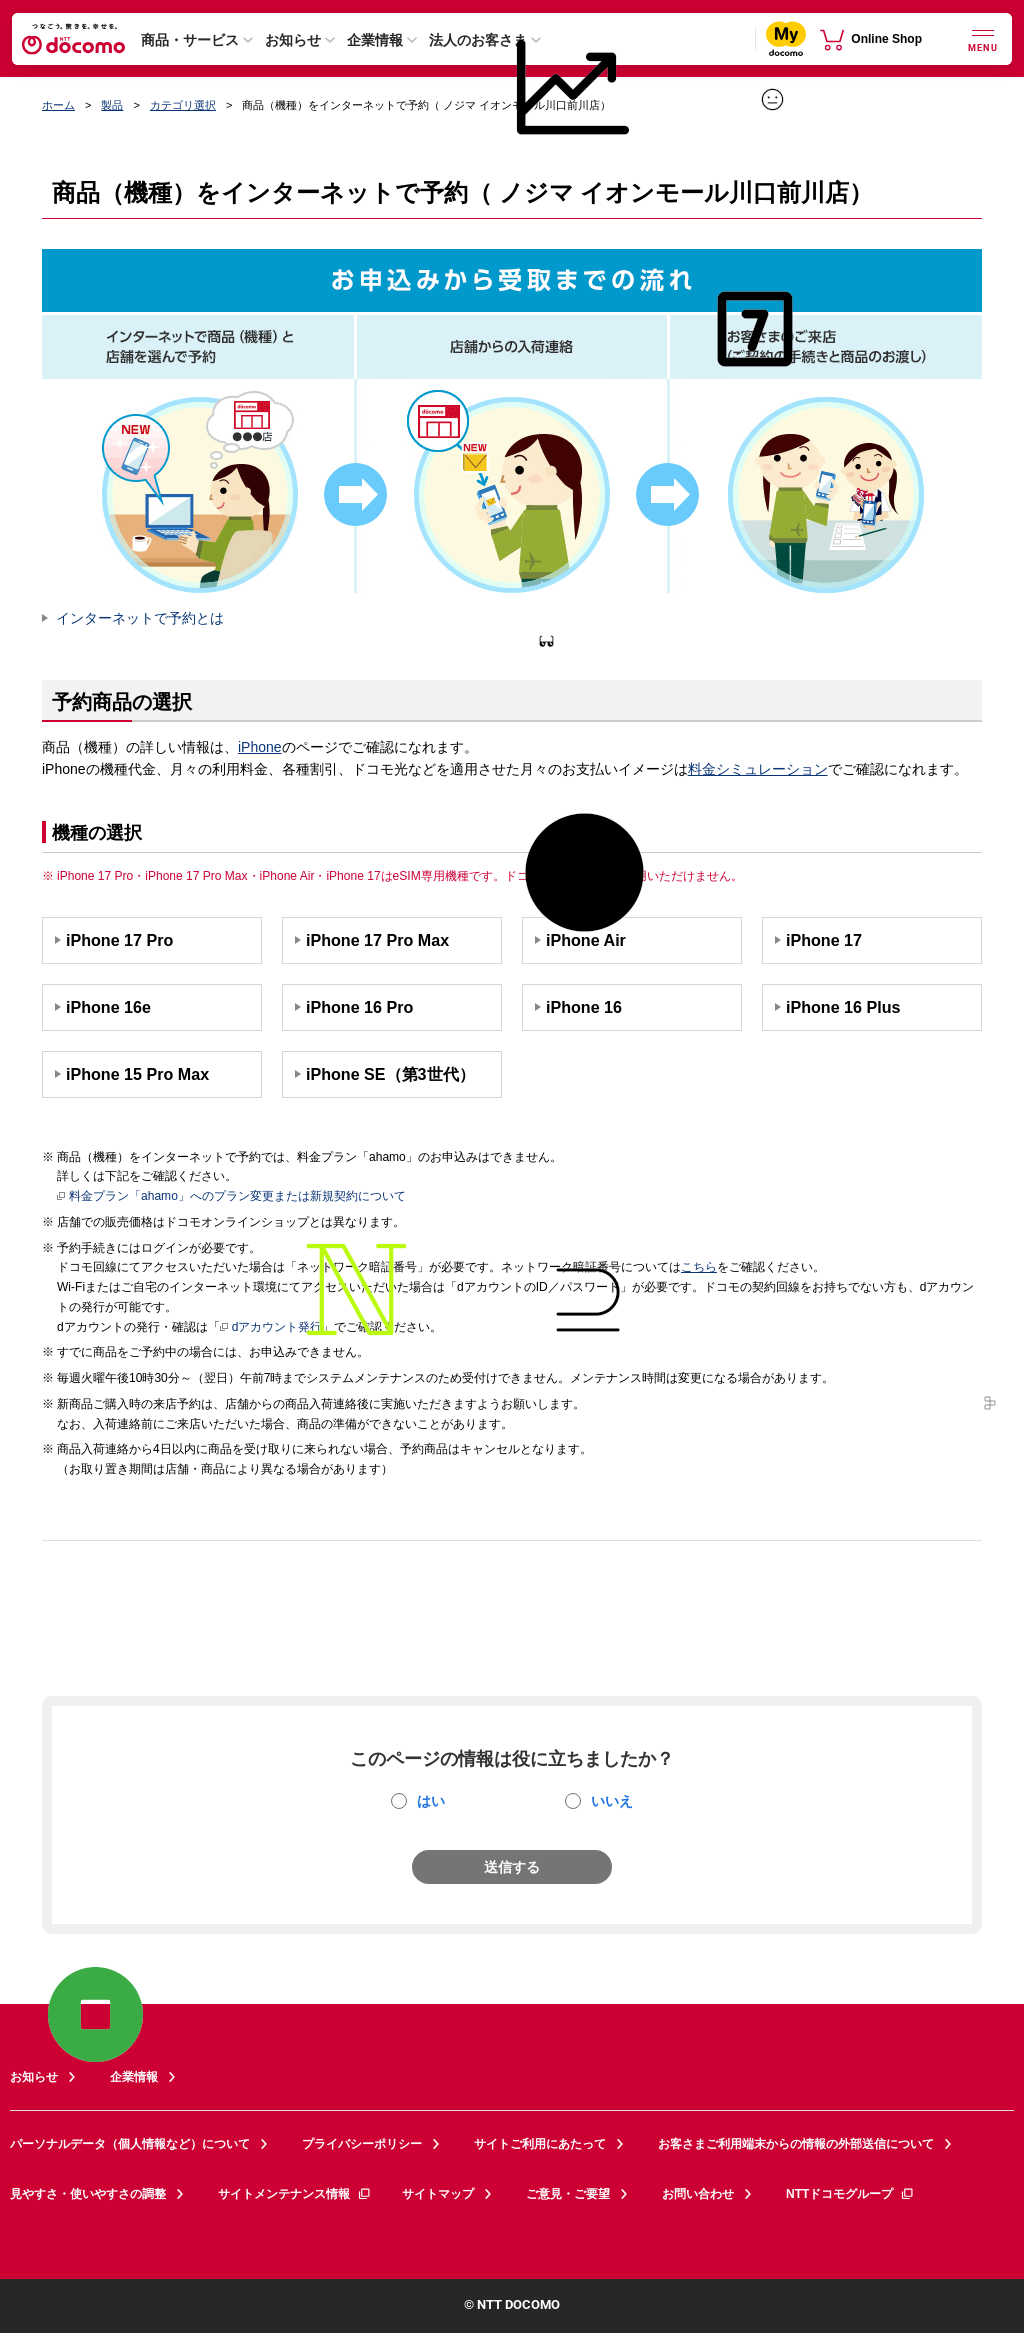 This screenshot has height=2333, width=1024. Describe the element at coordinates (95, 2014) in the screenshot. I see `stop media playback` at that location.